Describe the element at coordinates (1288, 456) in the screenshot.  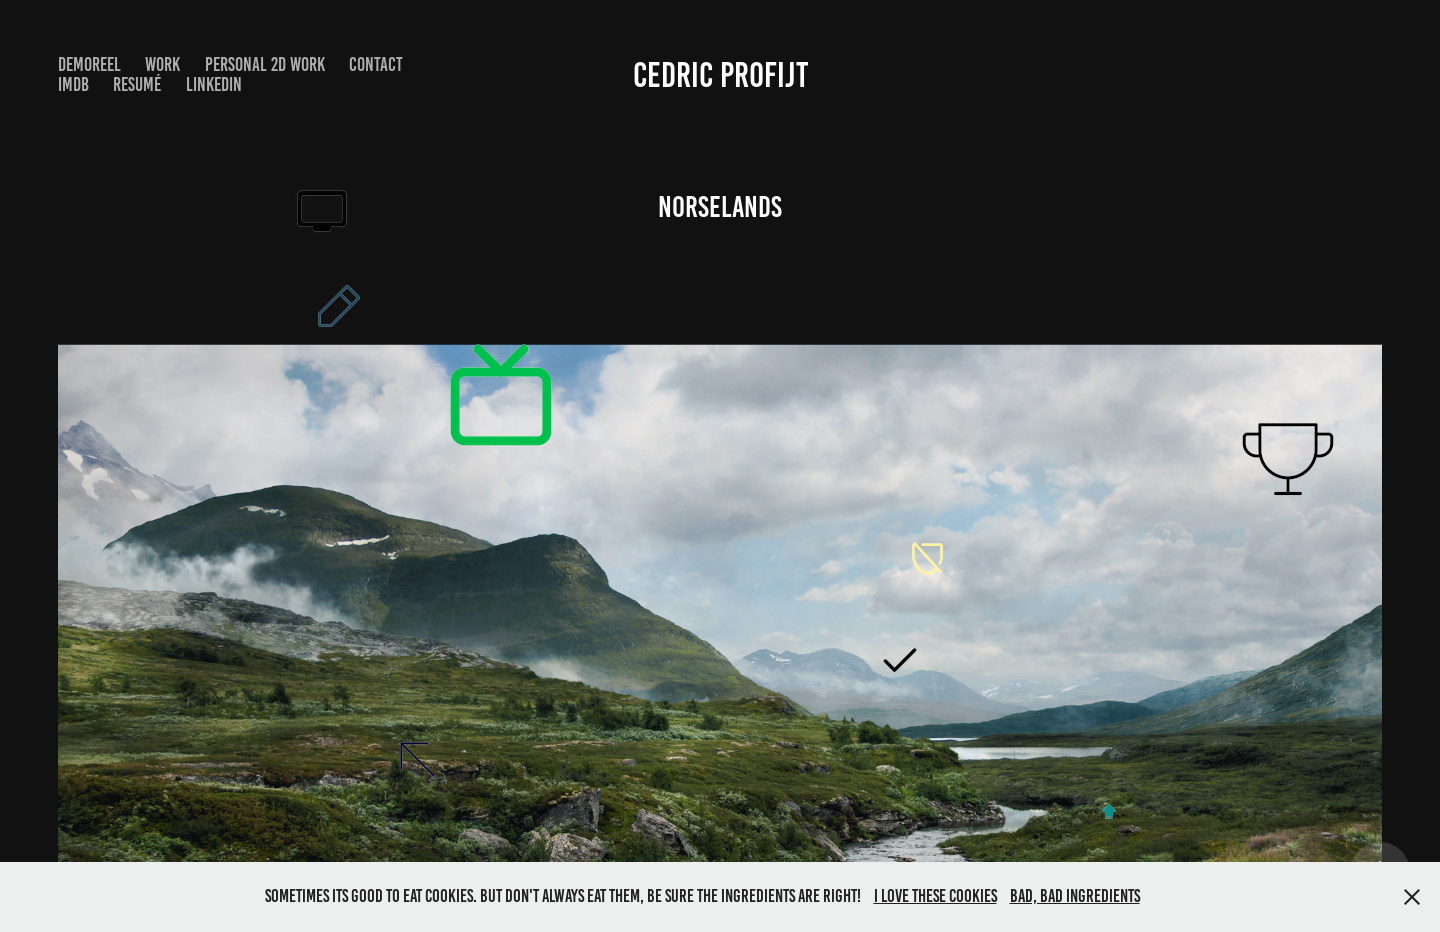
I see `view achievements or awards` at that location.